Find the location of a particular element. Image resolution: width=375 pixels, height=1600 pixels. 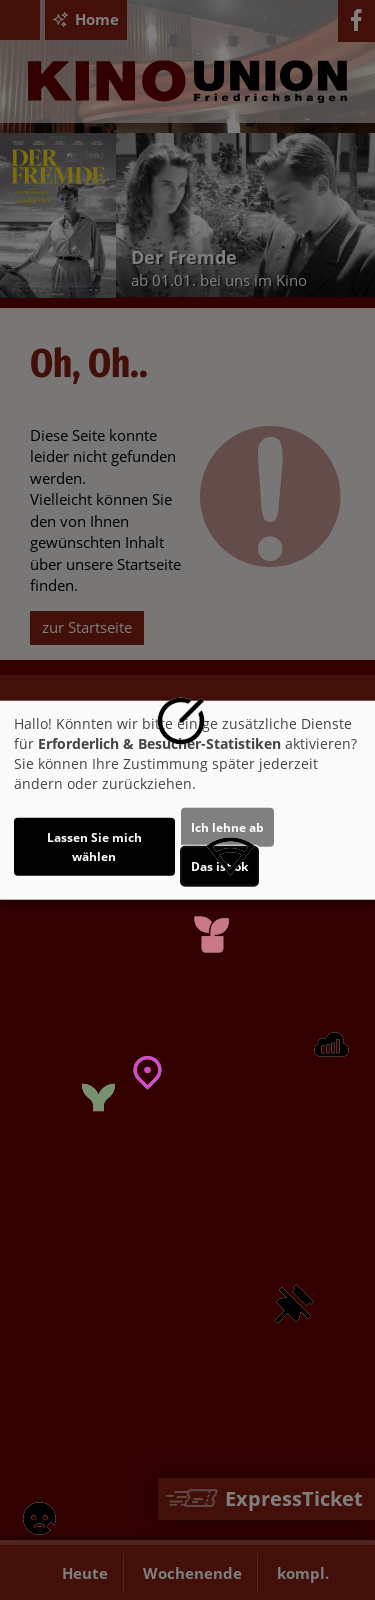

indicates moderate wifi signal strength is located at coordinates (230, 856).